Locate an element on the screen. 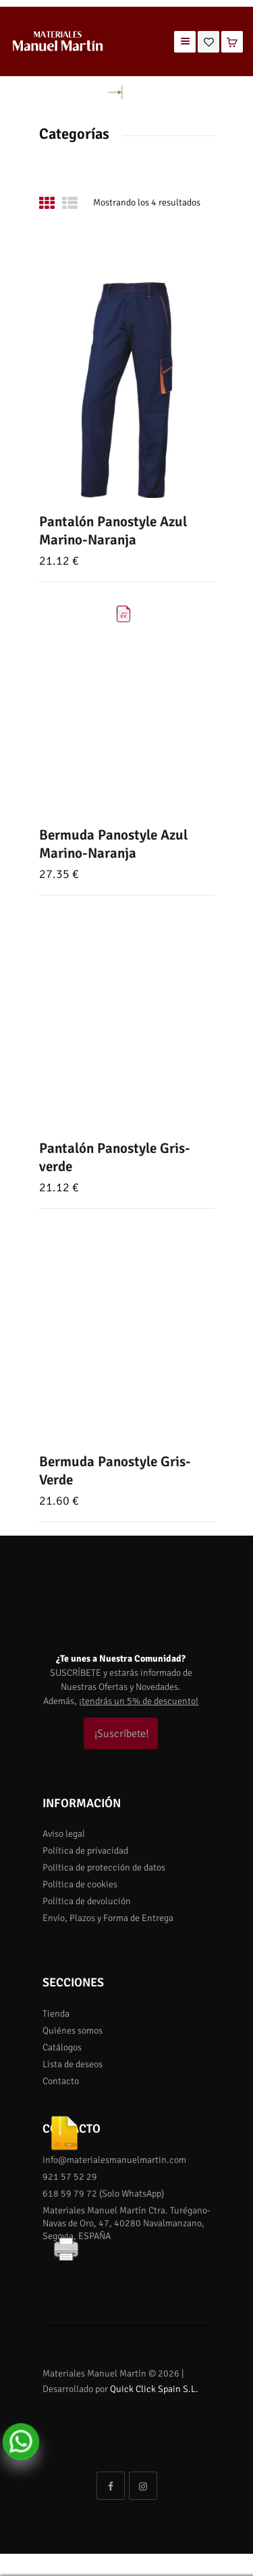 The image size is (253, 2576). print the current document is located at coordinates (66, 2249).